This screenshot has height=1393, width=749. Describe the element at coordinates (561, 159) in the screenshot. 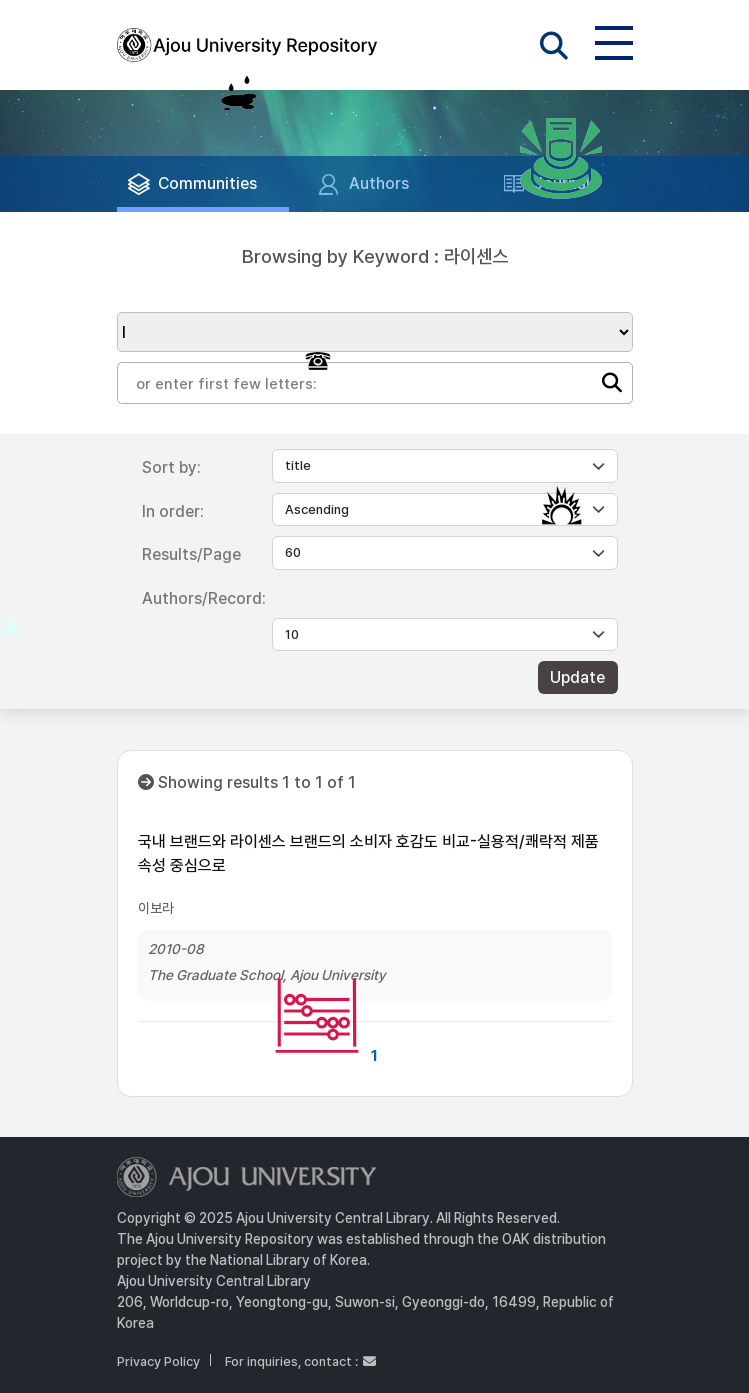

I see `tap to confirm or activate` at that location.